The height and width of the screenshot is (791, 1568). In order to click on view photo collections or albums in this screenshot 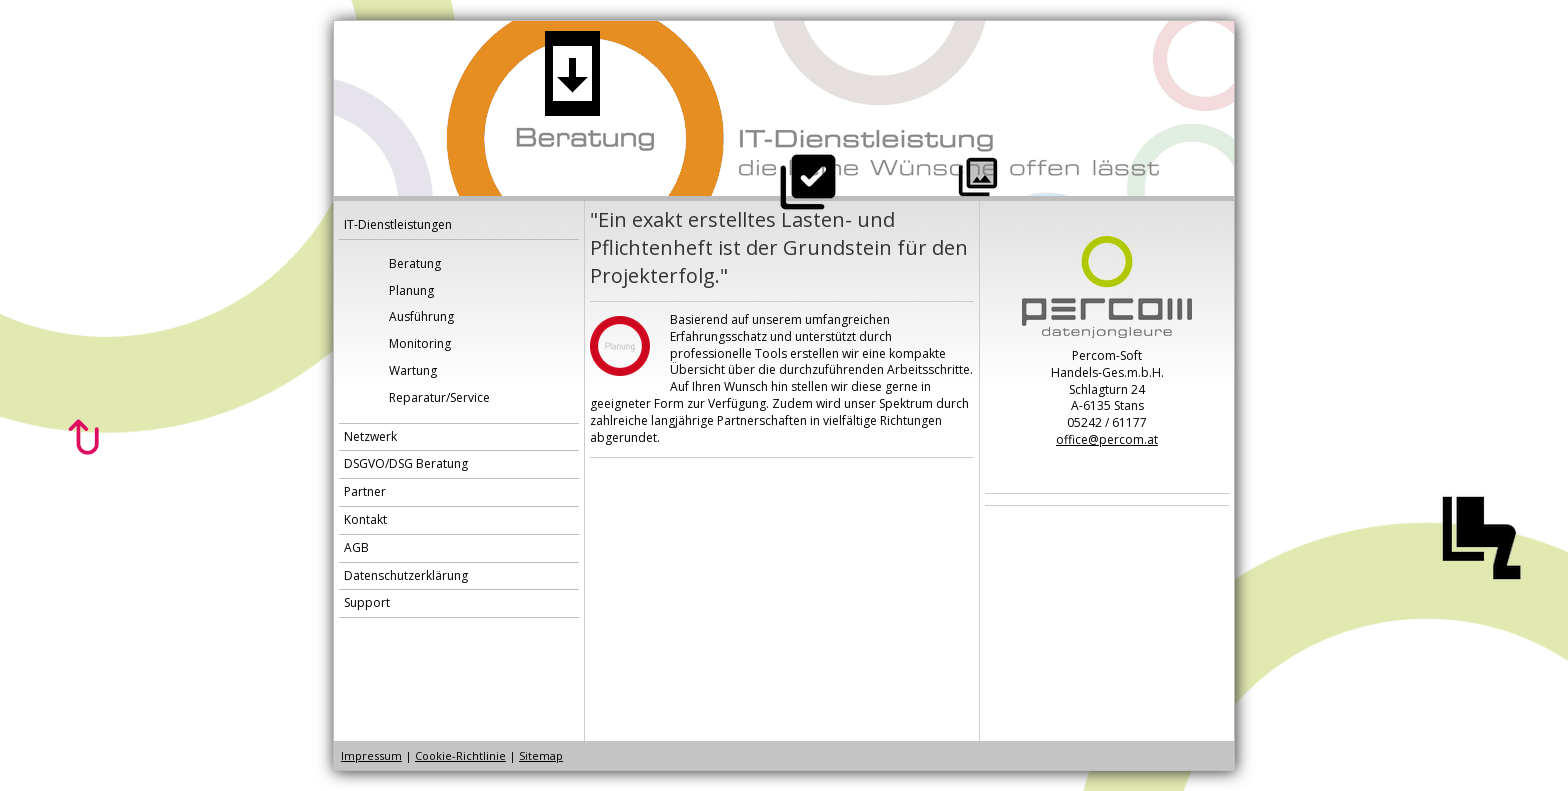, I will do `click(978, 177)`.